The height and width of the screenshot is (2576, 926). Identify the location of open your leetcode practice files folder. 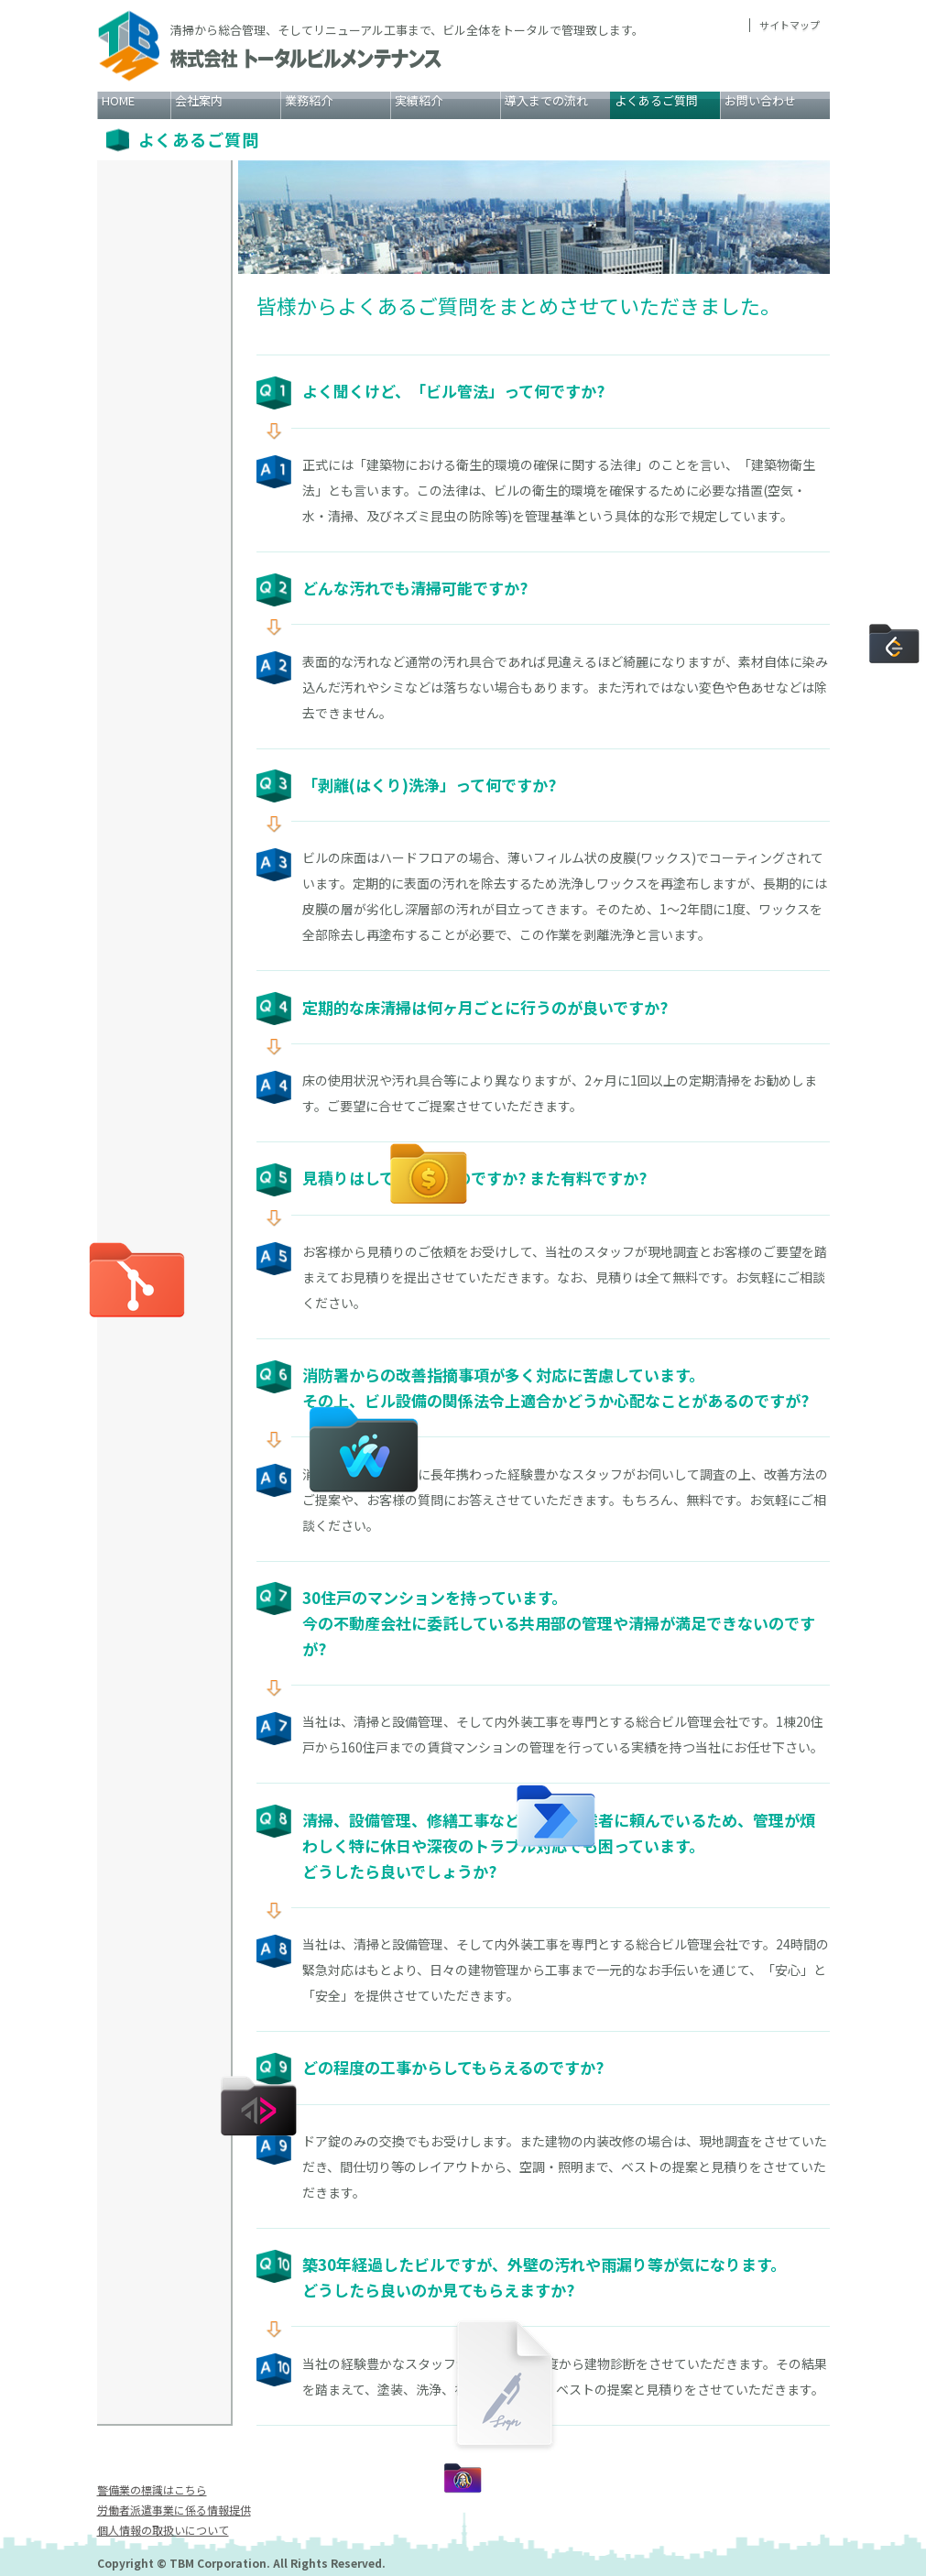
(894, 645).